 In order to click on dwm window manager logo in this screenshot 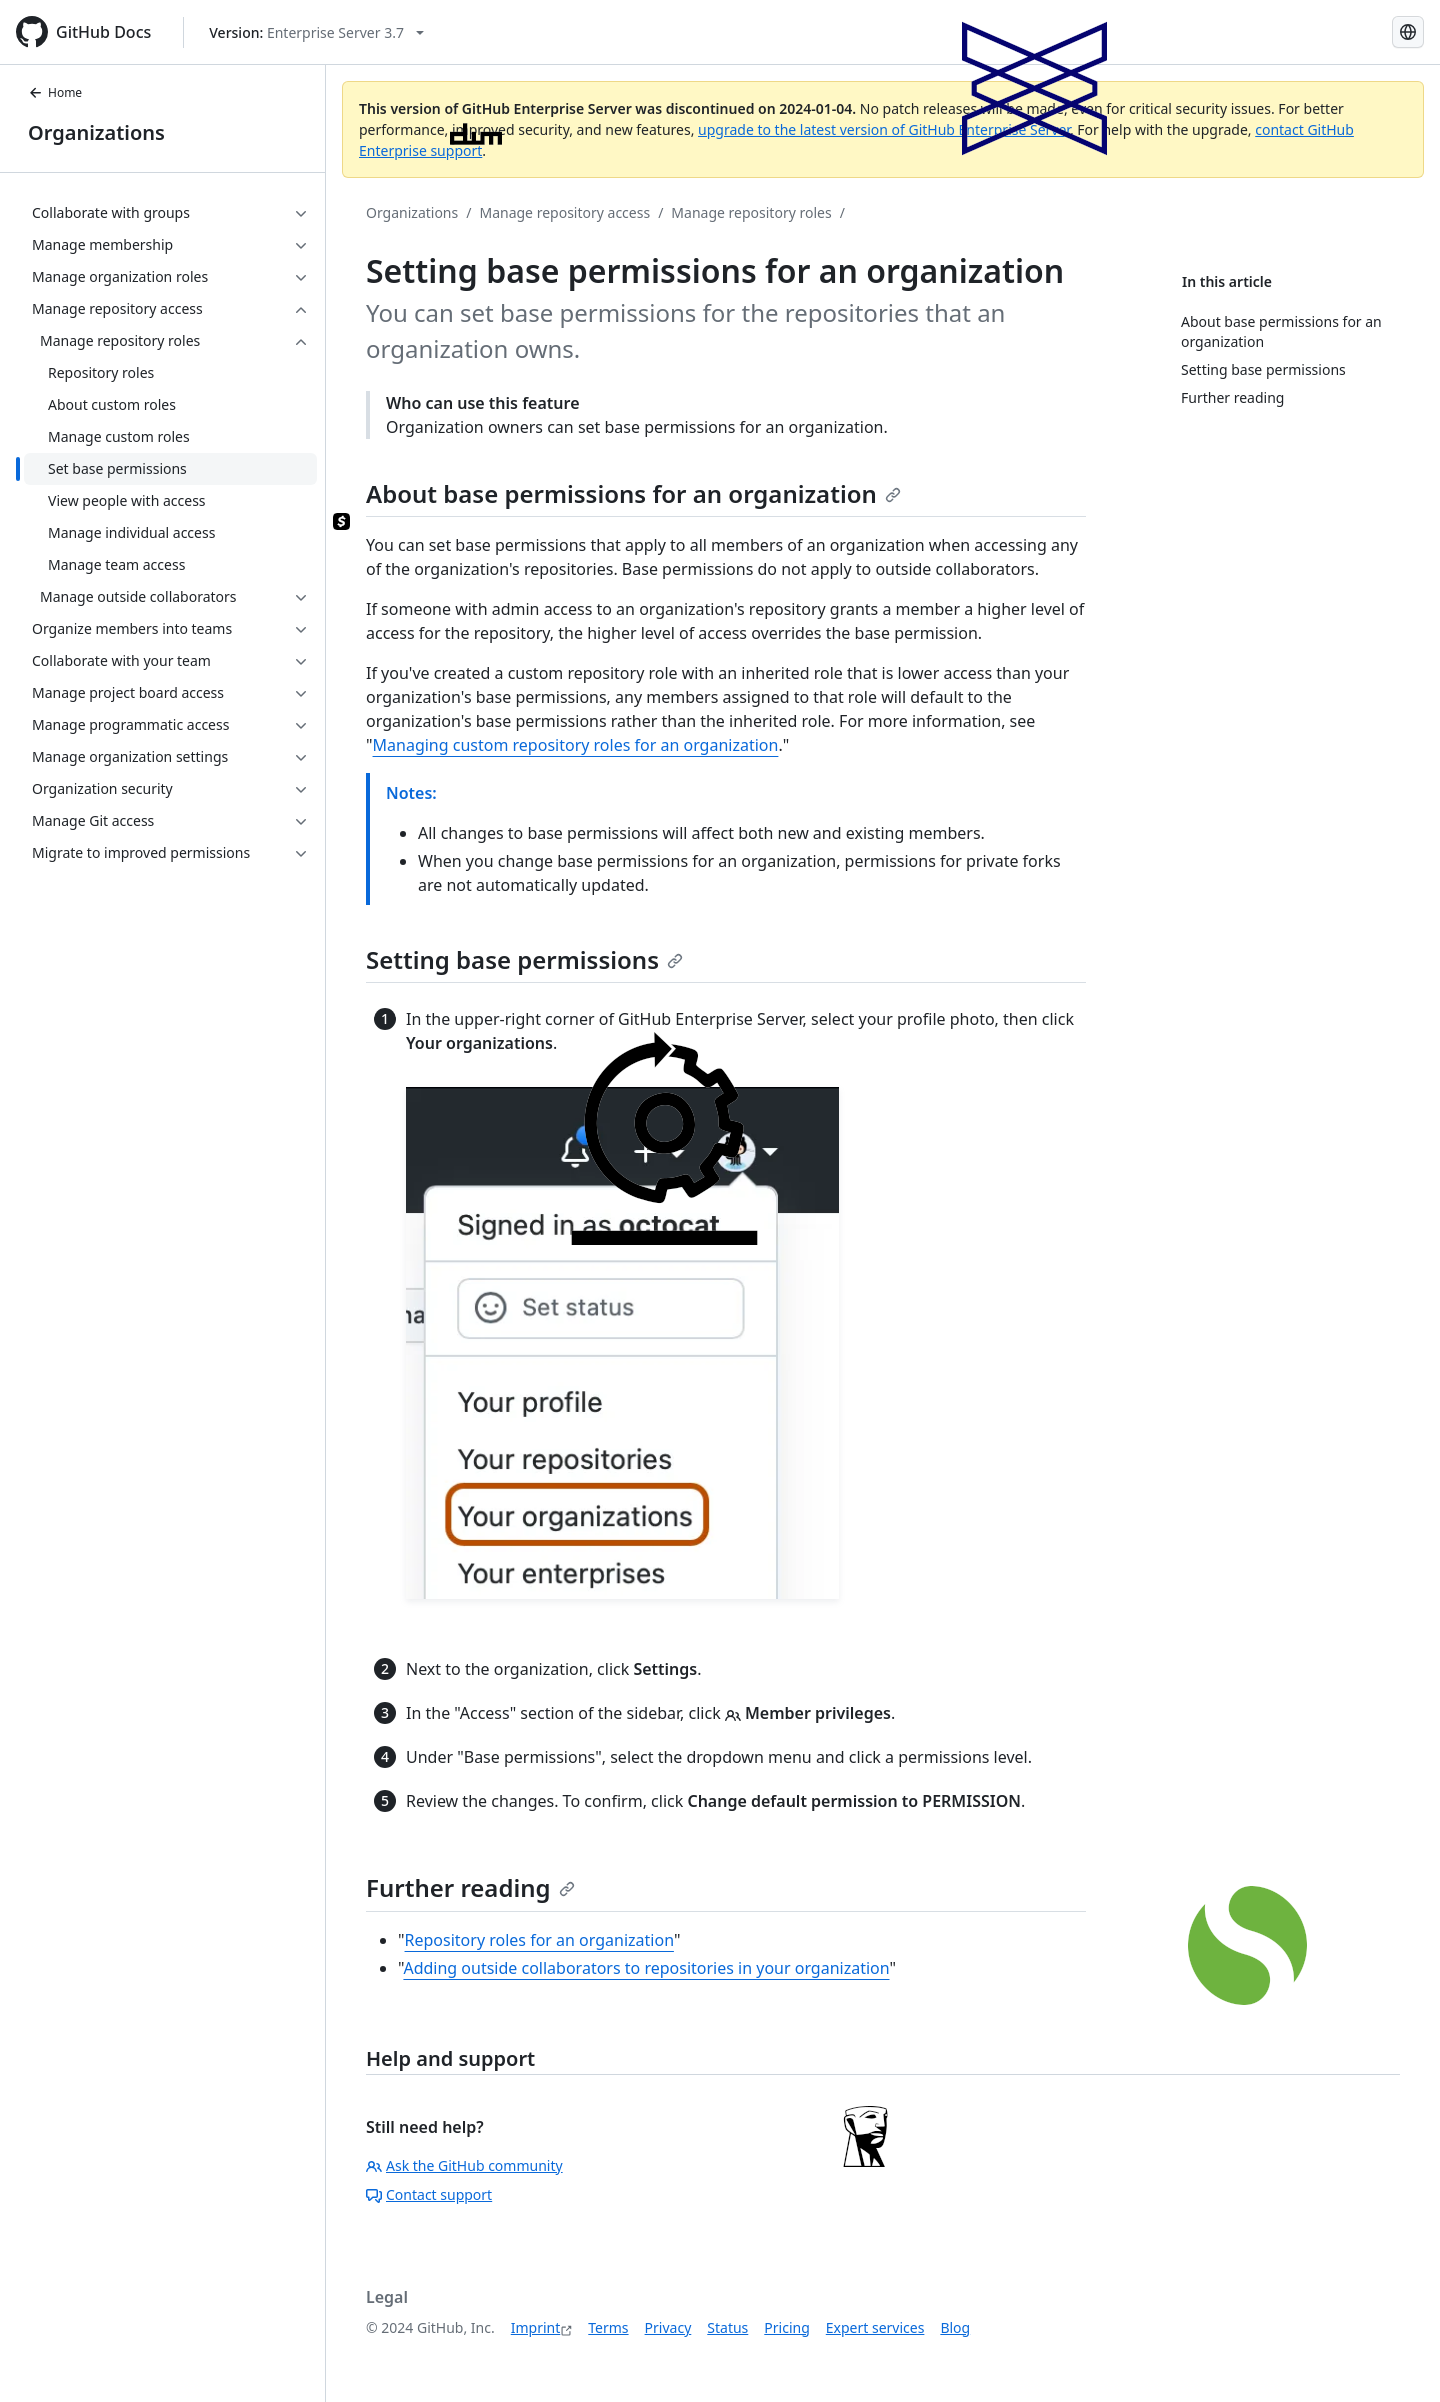, I will do `click(476, 134)`.